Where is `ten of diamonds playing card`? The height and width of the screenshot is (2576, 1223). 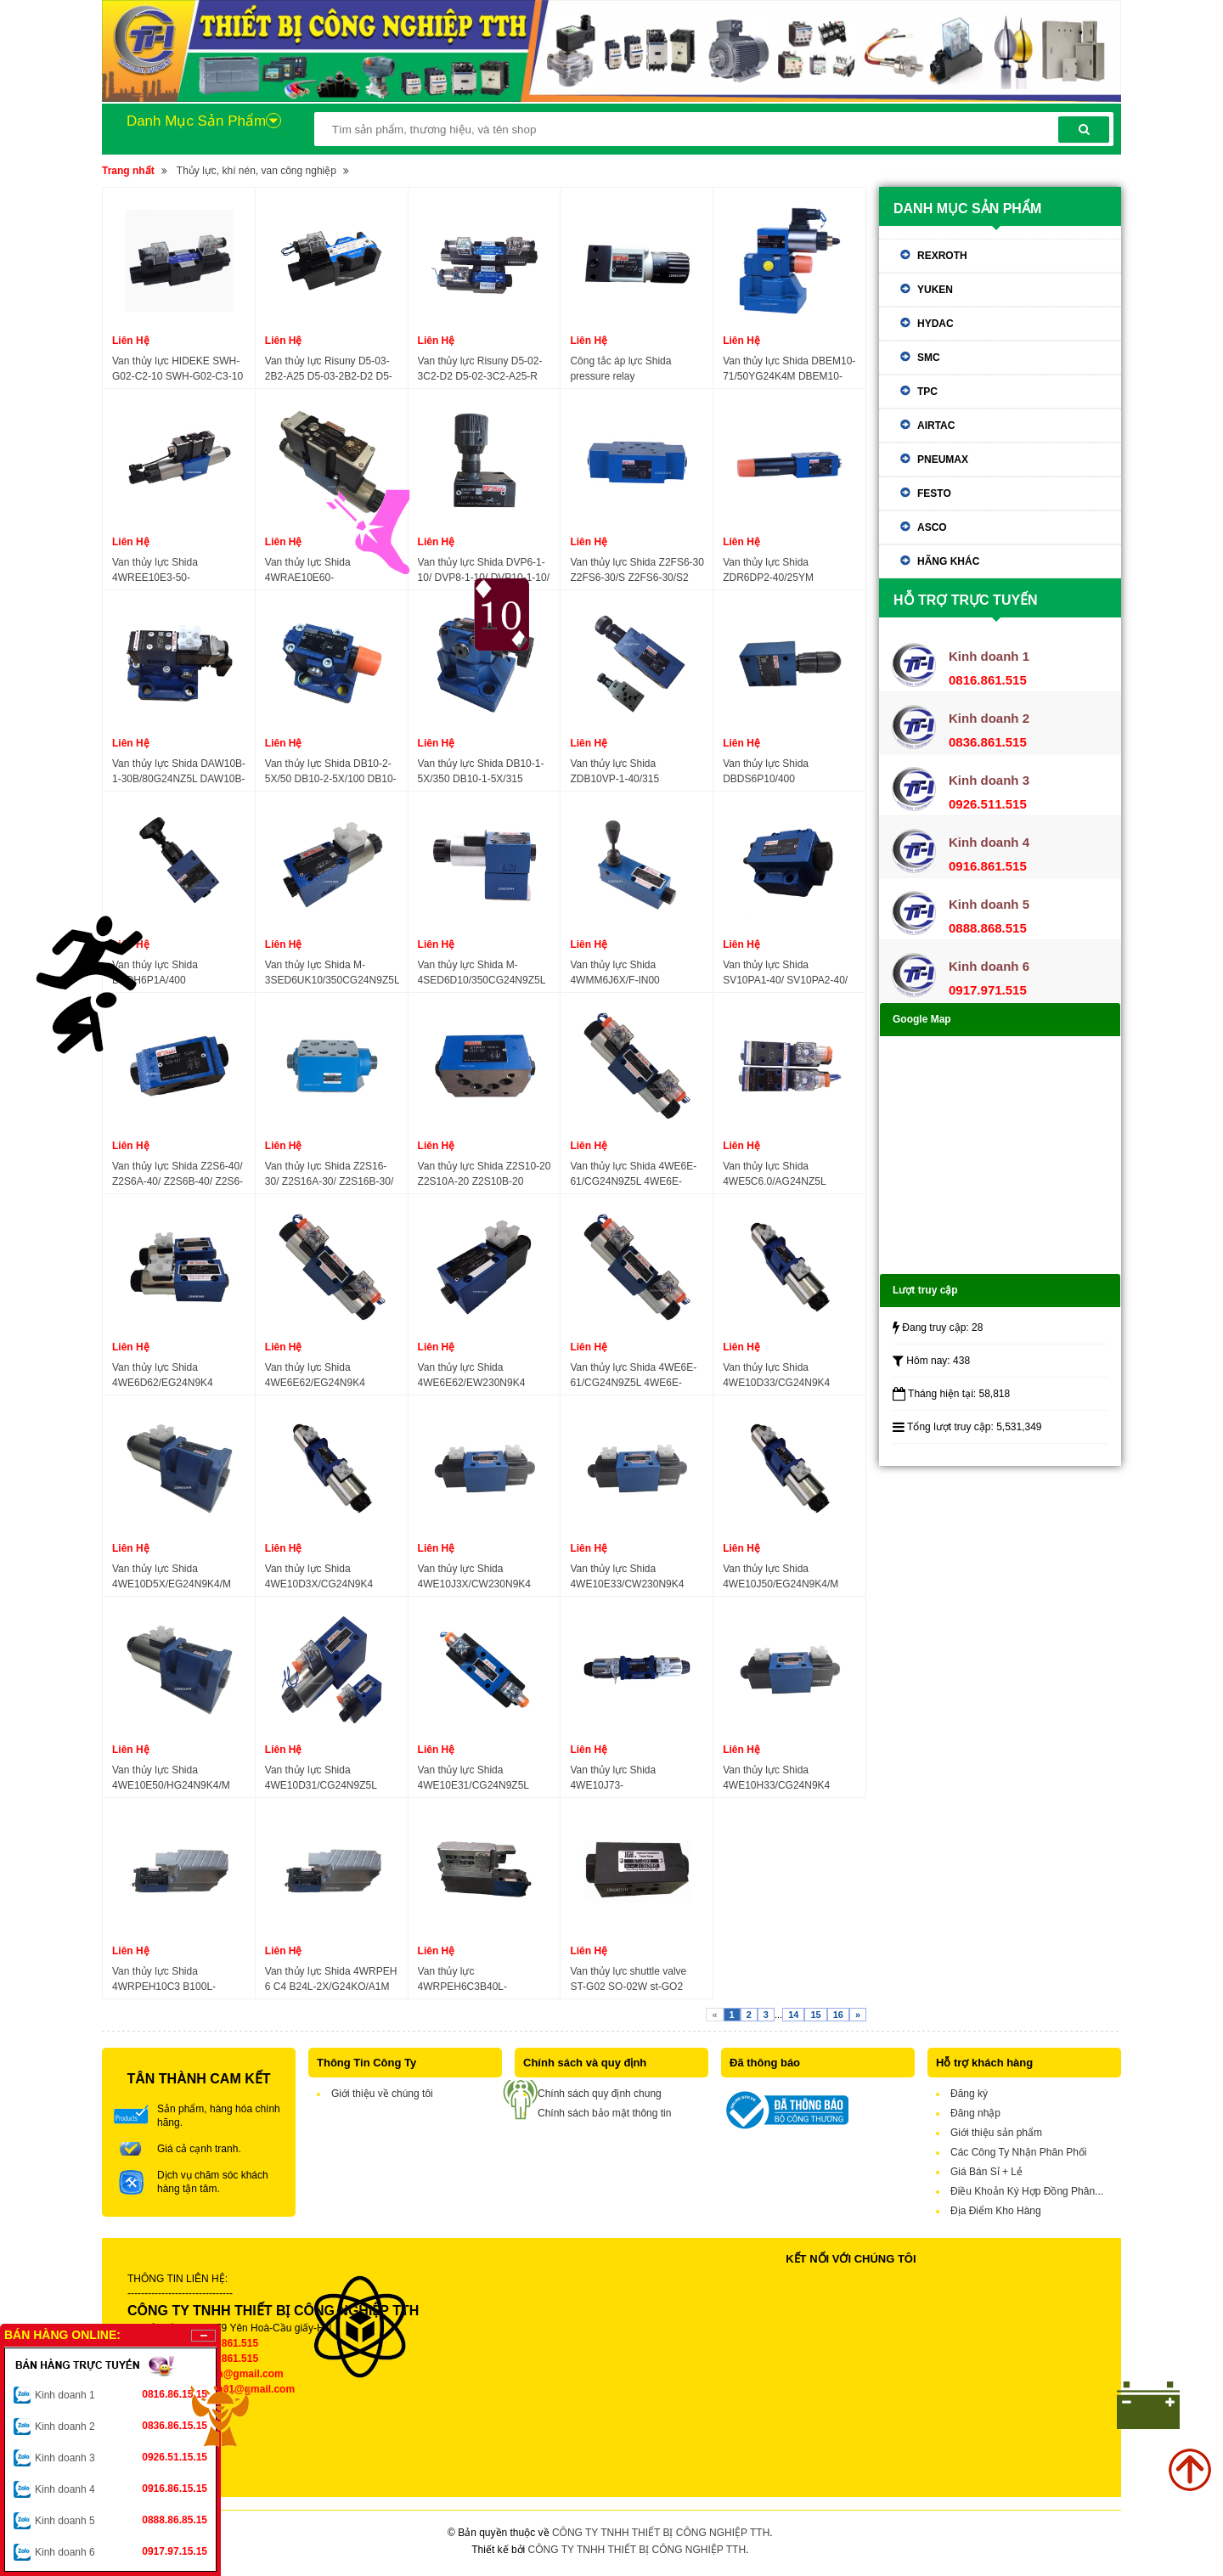 ten of diamonds playing card is located at coordinates (501, 614).